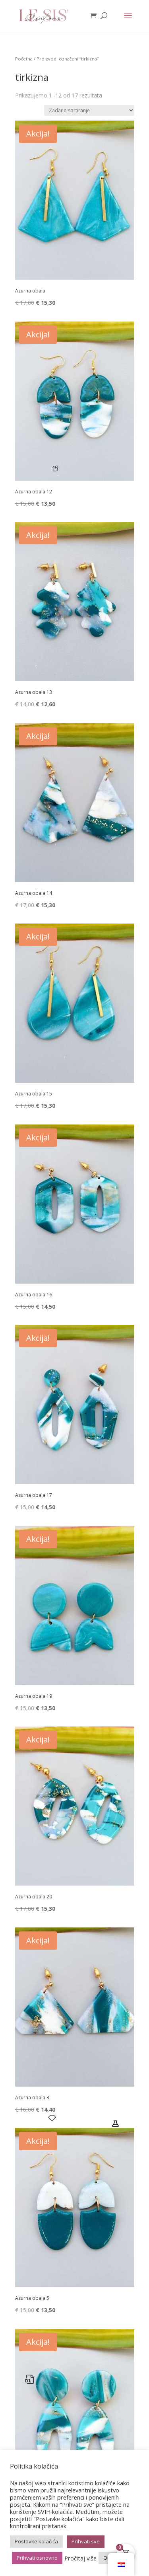  I want to click on access experimental or beta features, so click(115, 2124).